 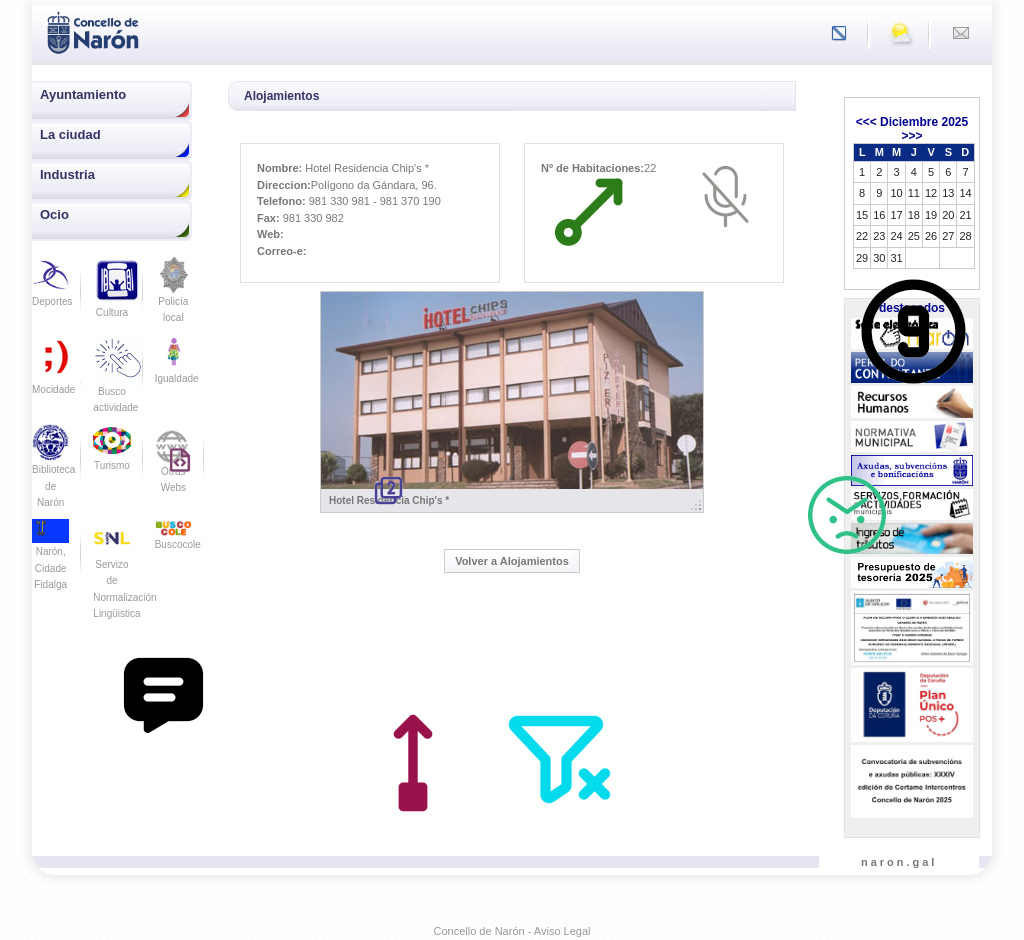 I want to click on clear all filters, so click(x=556, y=756).